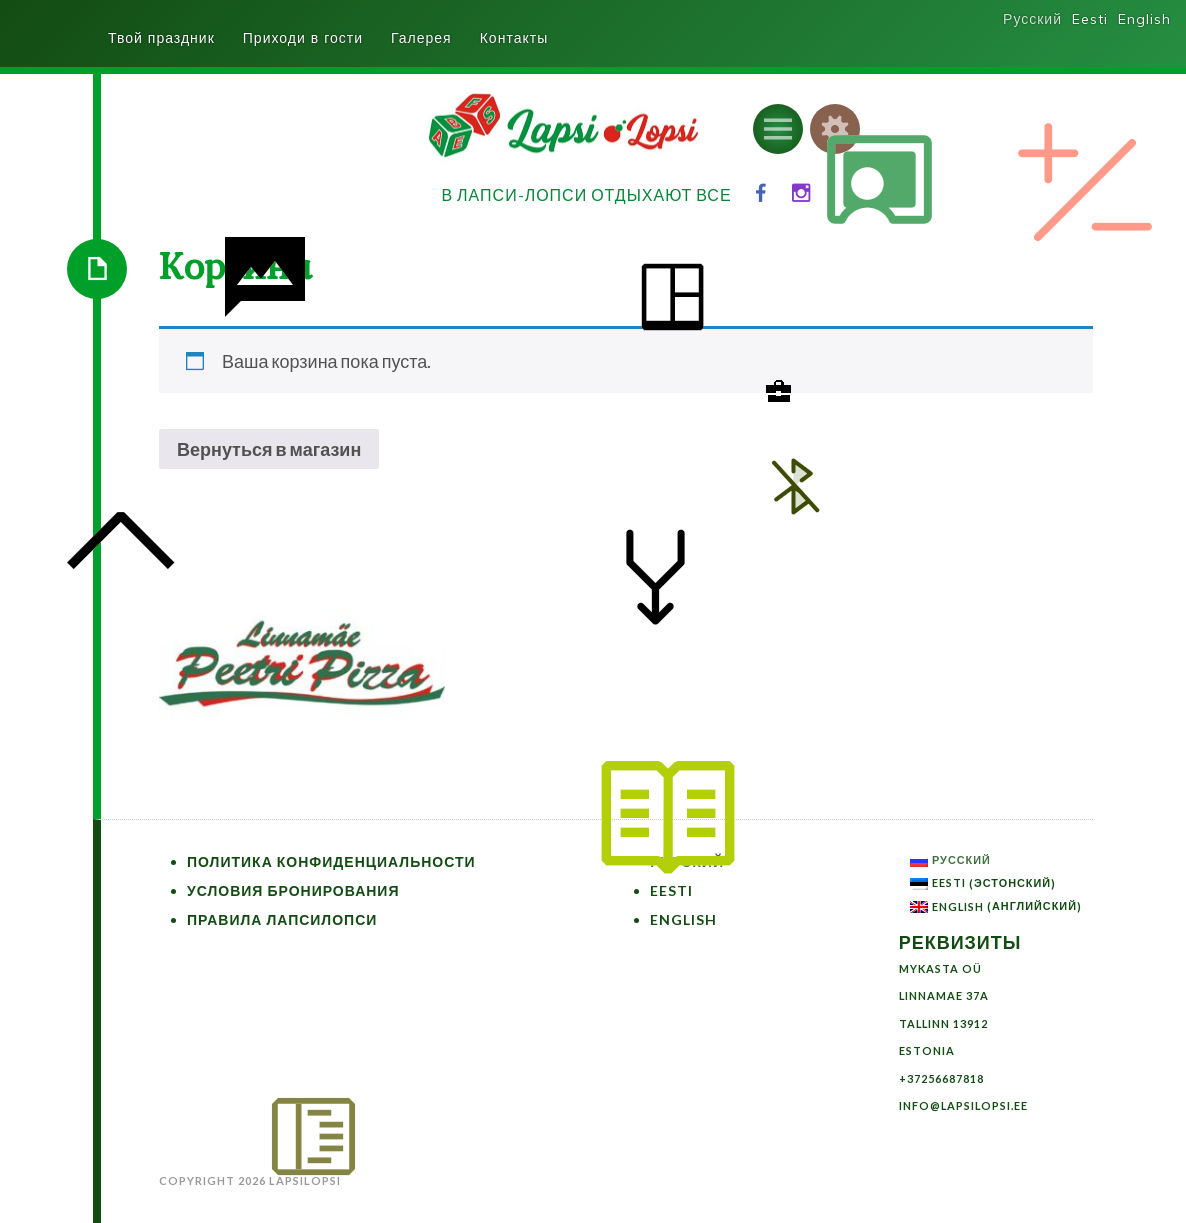 The image size is (1186, 1223). Describe the element at coordinates (265, 277) in the screenshot. I see `indicates a multimedia message (MMS)` at that location.